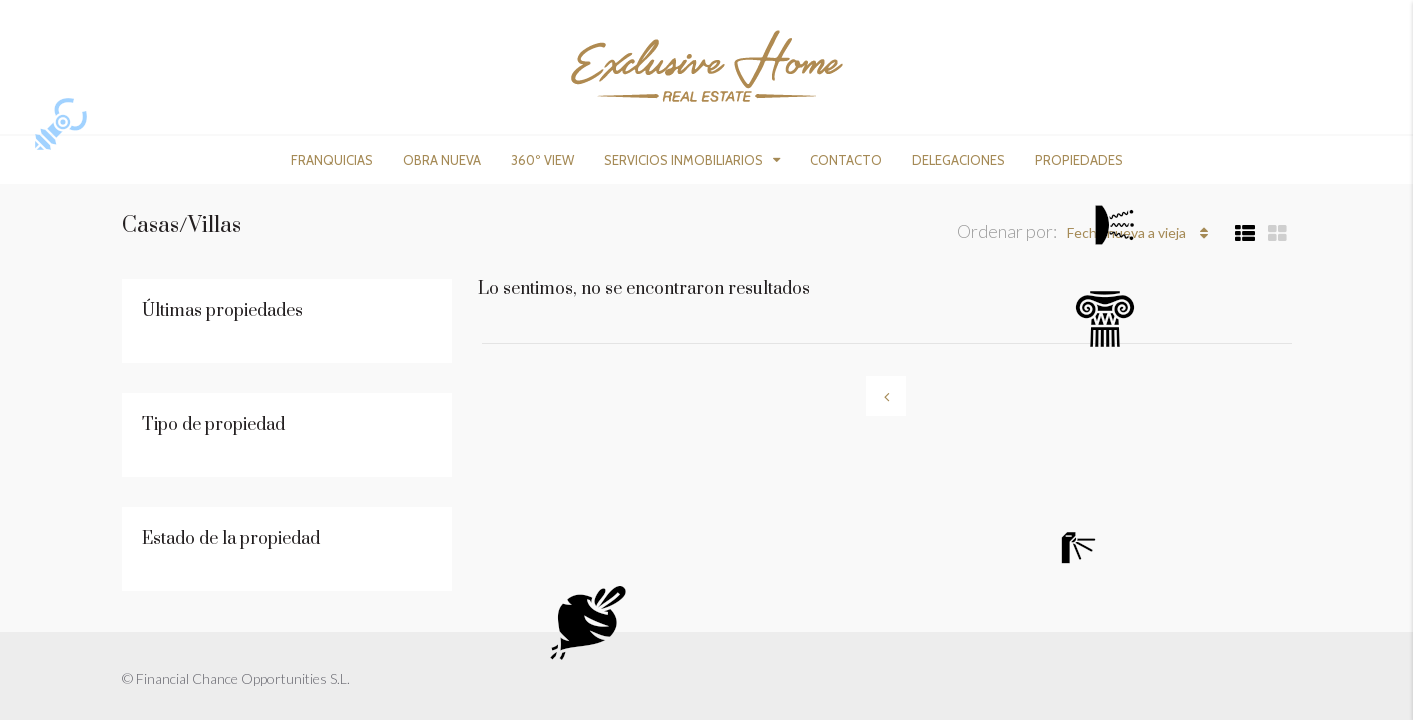 The image size is (1413, 720). Describe the element at coordinates (1115, 225) in the screenshot. I see `indicates radiation or radioactive hazard warning` at that location.